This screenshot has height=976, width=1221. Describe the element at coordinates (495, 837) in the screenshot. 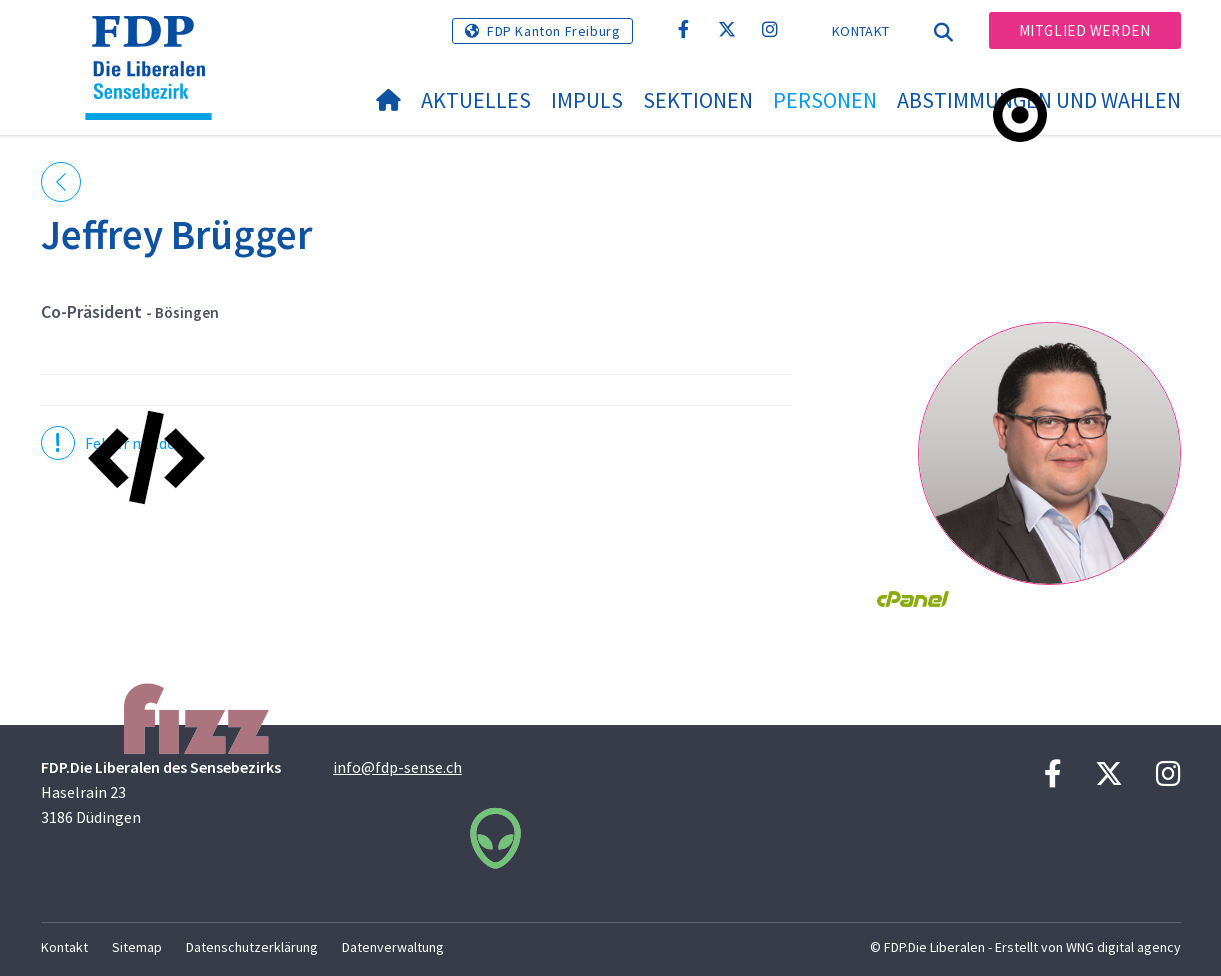

I see `indicates sci-fi or extraterrestrial content` at that location.